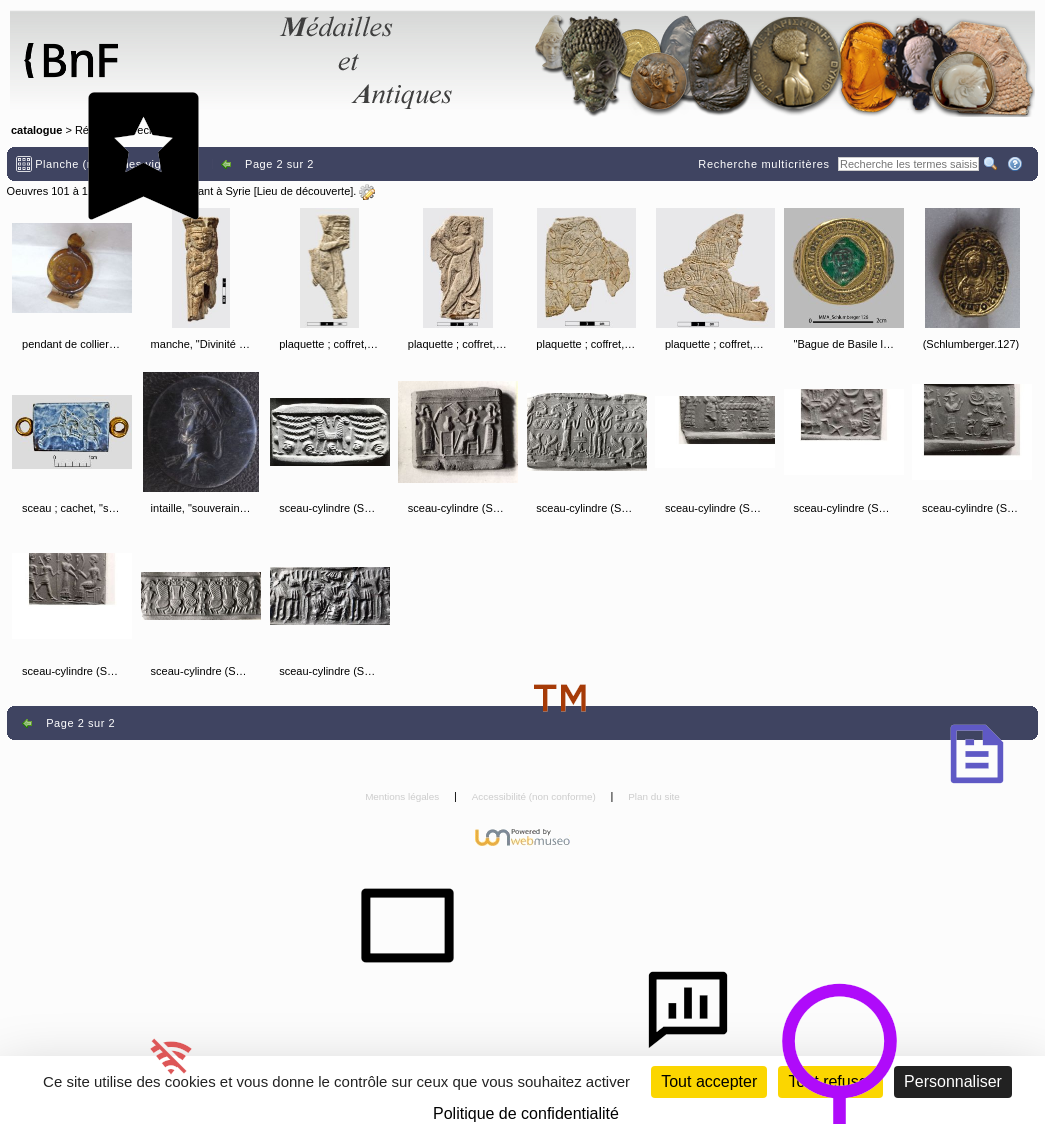 This screenshot has width=1045, height=1140. Describe the element at coordinates (407, 925) in the screenshot. I see `draw a rectangle shape` at that location.